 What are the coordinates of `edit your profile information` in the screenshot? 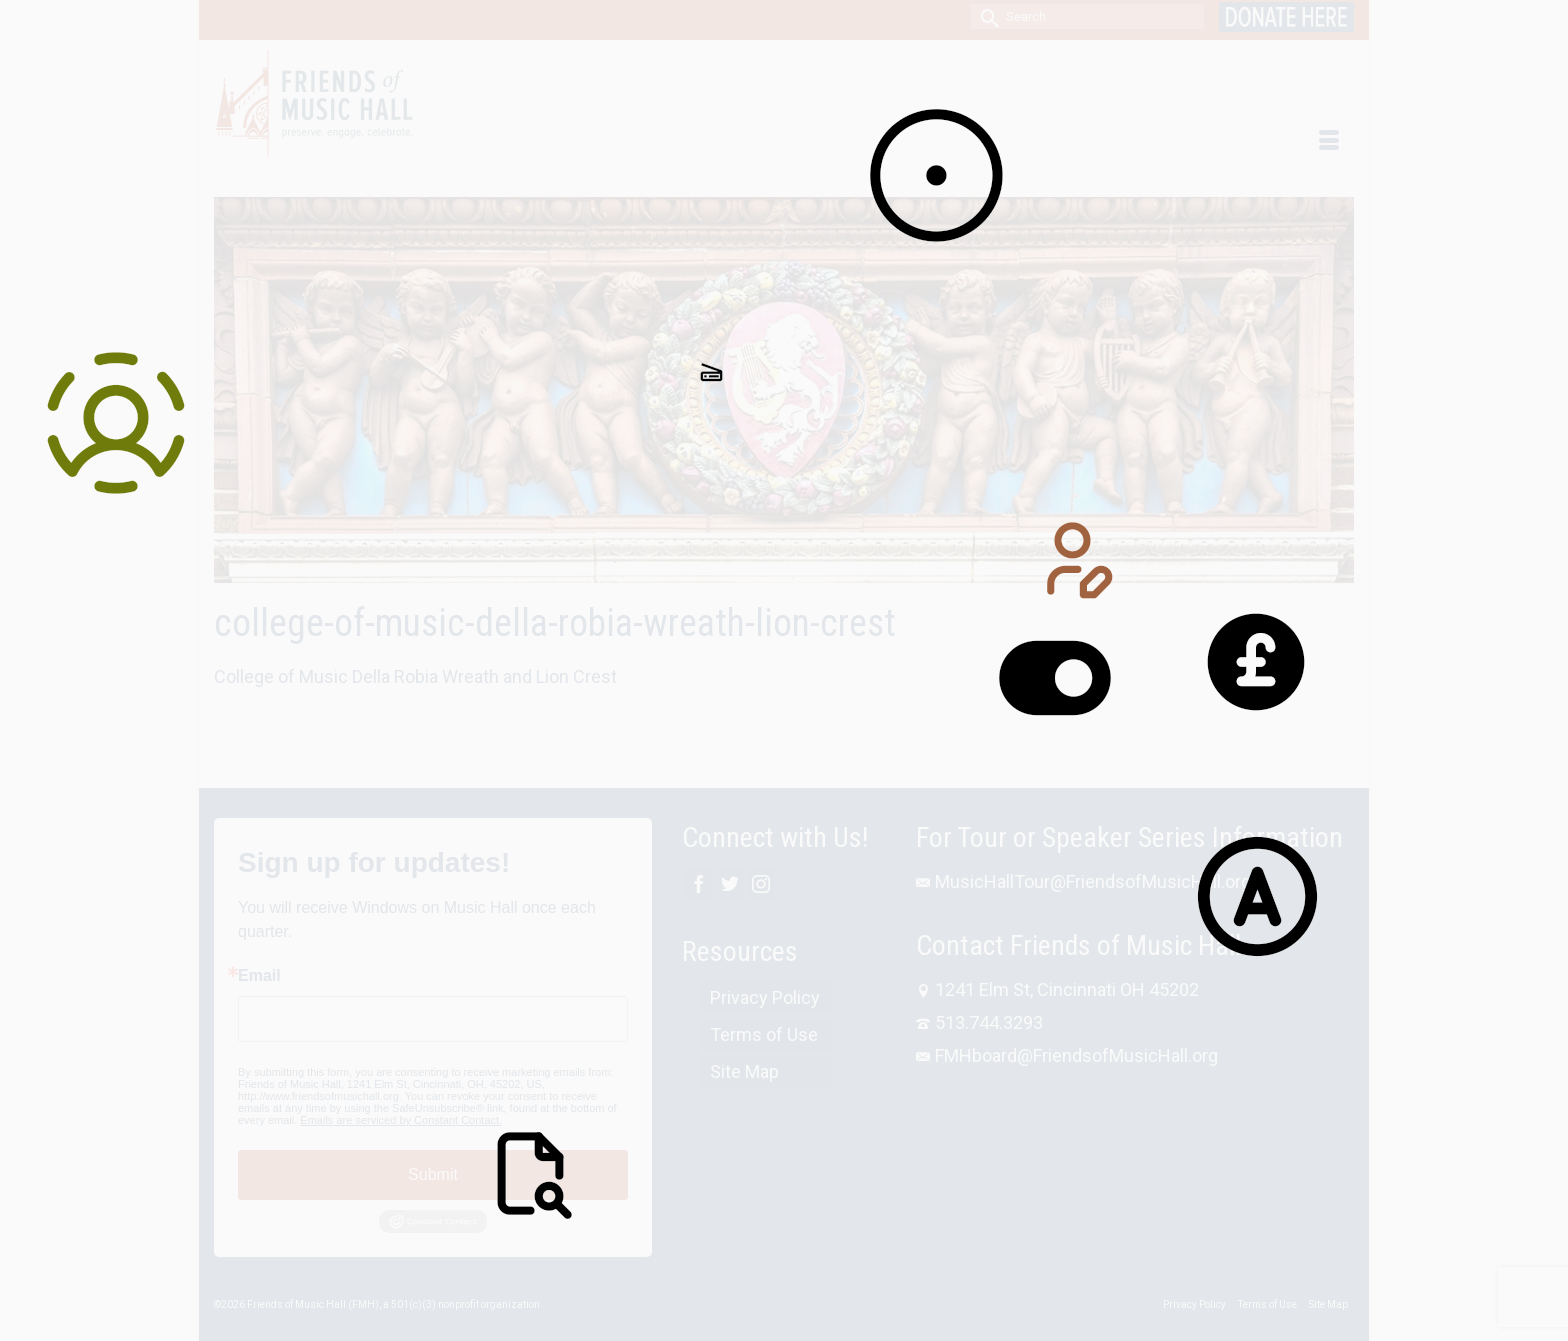 It's located at (1072, 558).